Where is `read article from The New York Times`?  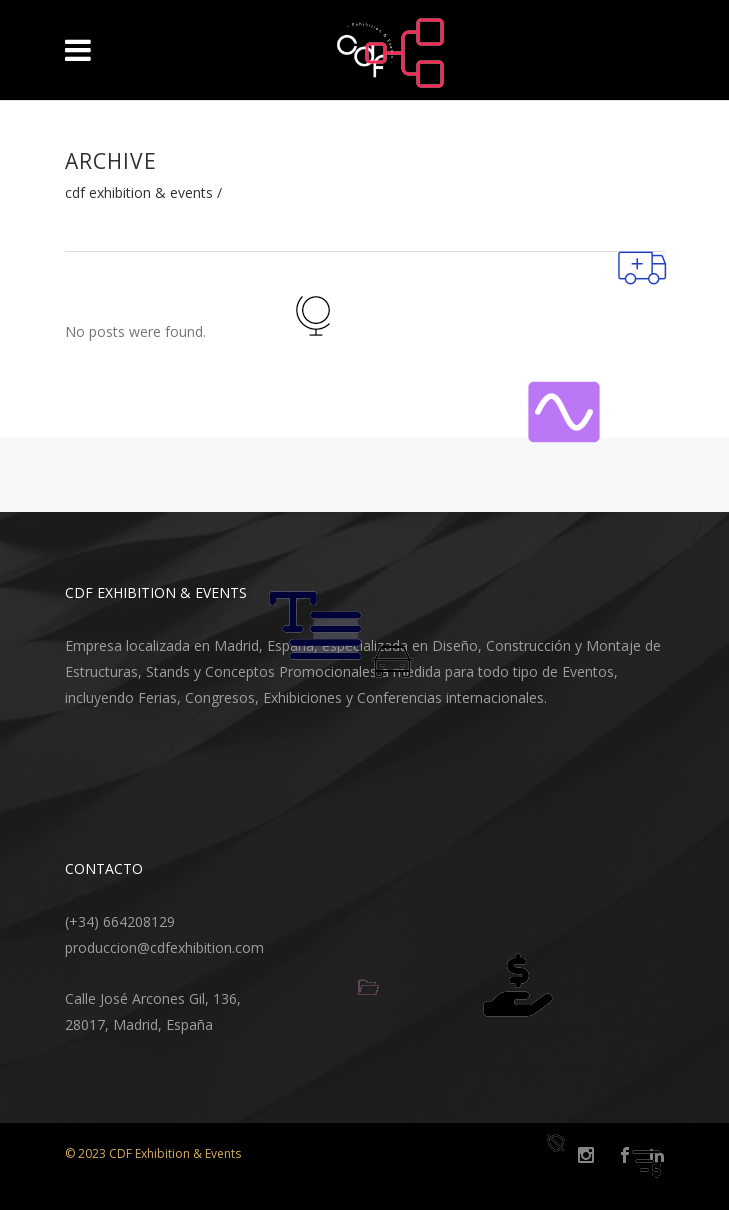 read article from The New York Times is located at coordinates (313, 625).